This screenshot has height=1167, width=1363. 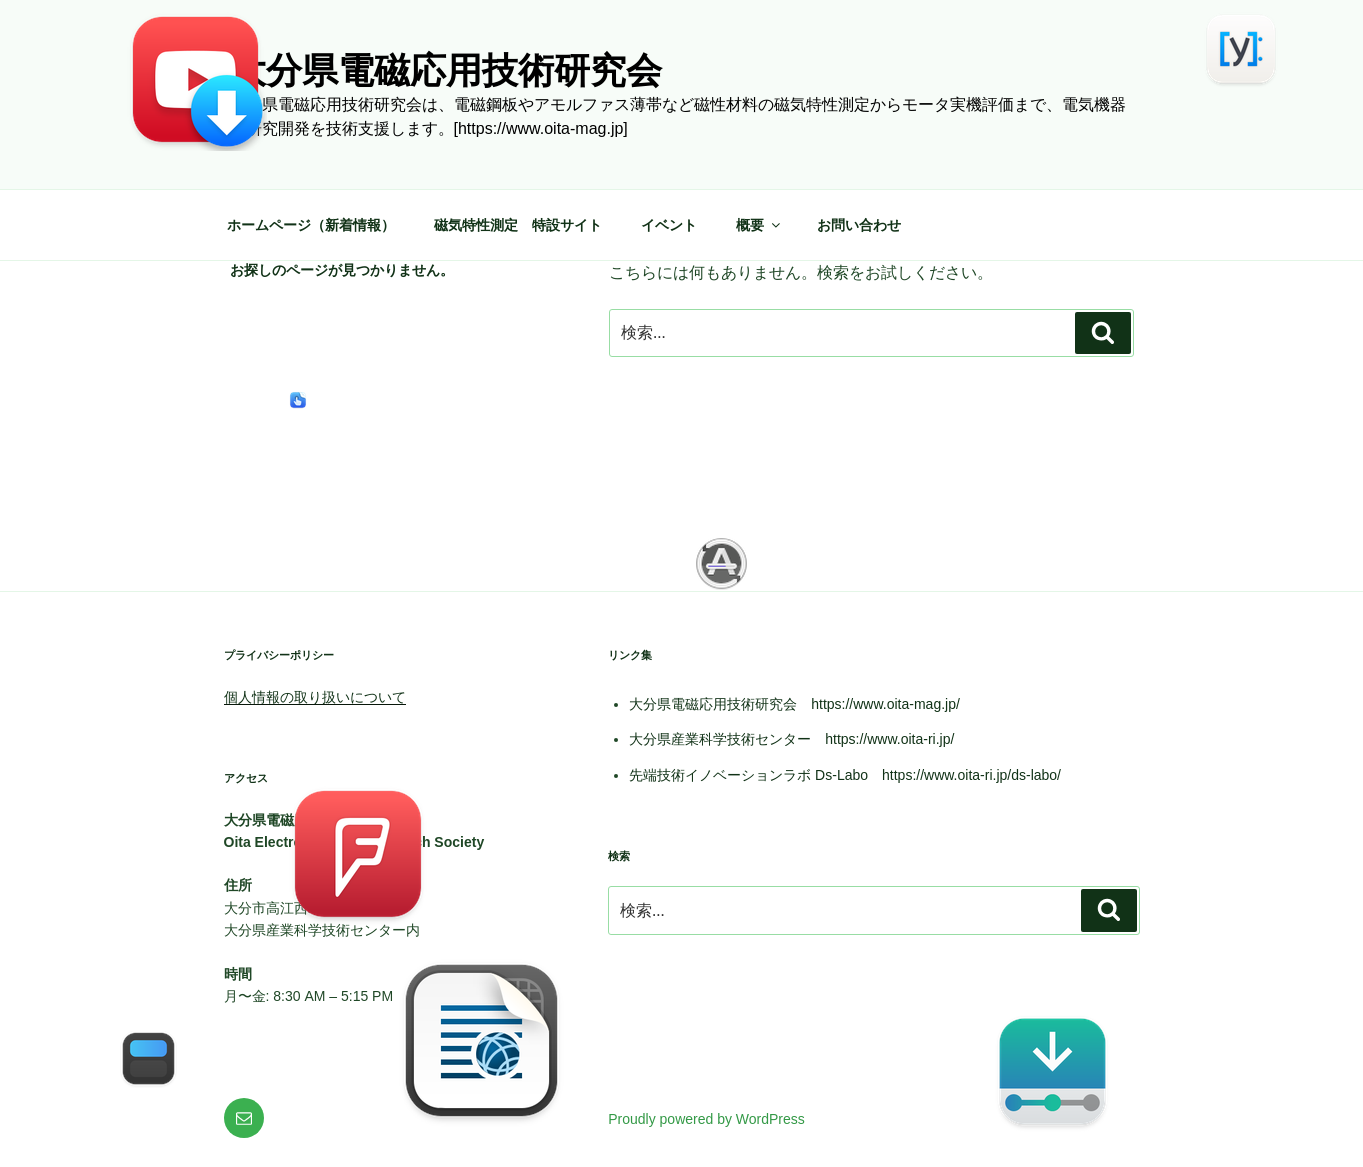 What do you see at coordinates (721, 563) in the screenshot?
I see `open the software updater application` at bounding box center [721, 563].